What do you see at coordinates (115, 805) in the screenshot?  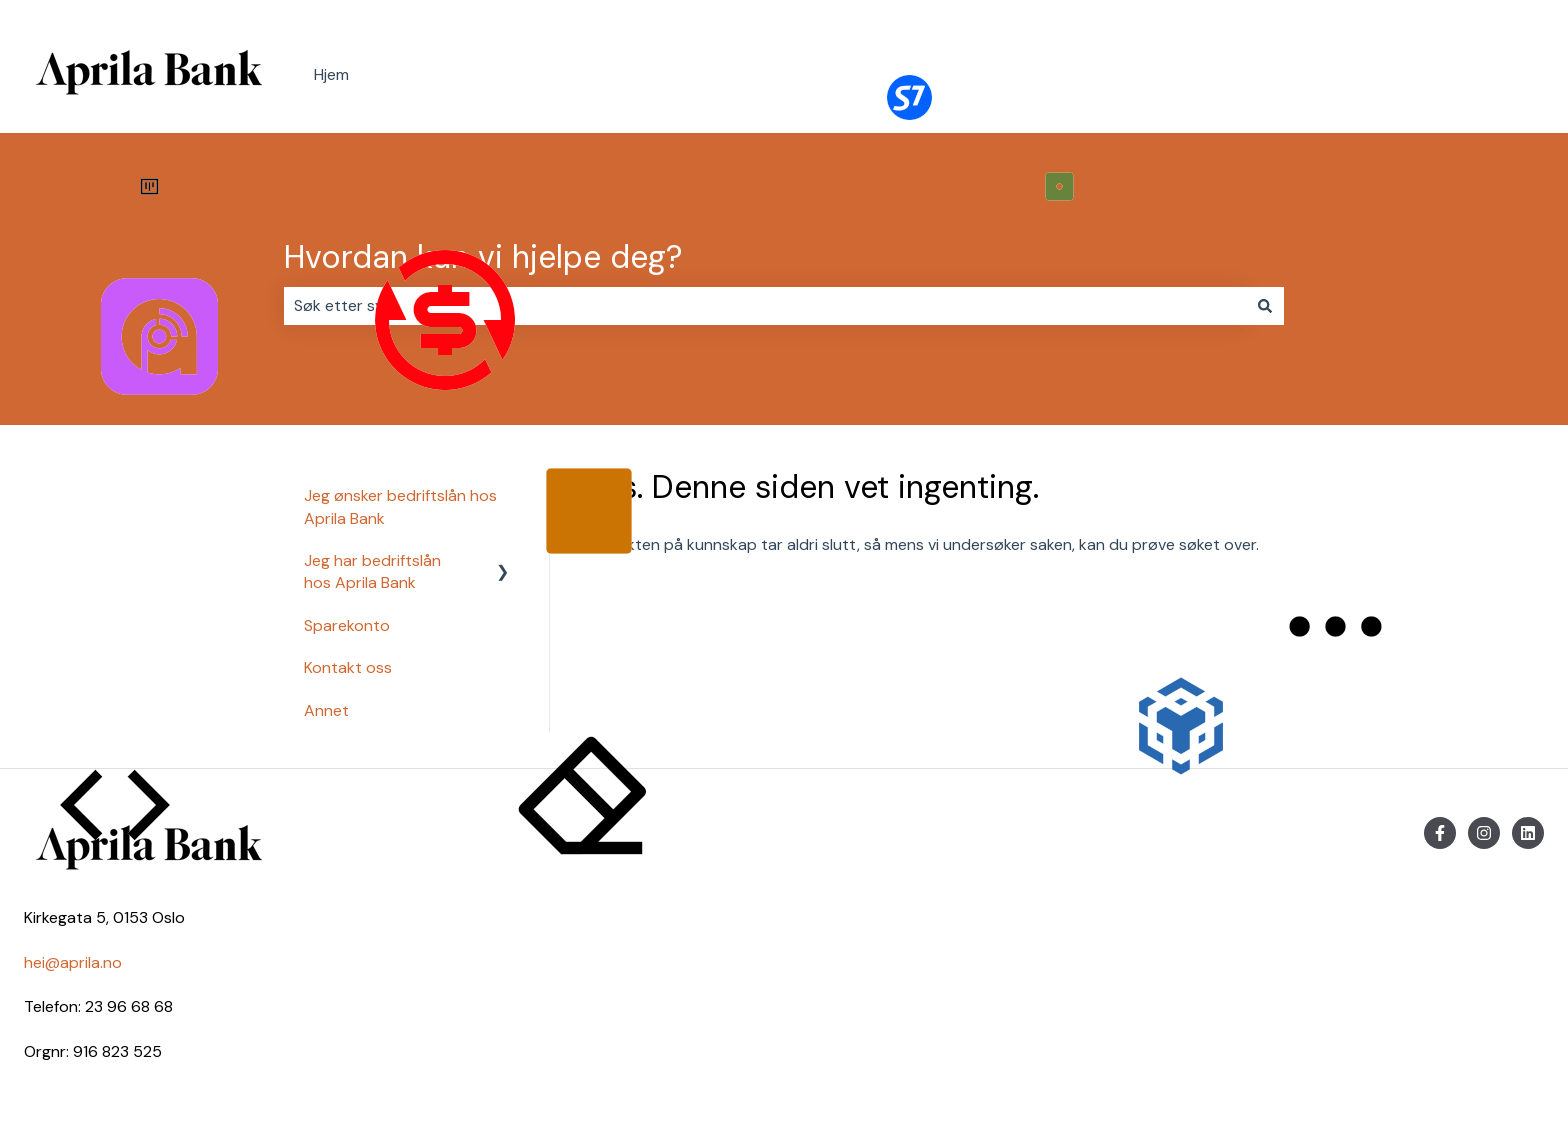 I see `view or edit source code` at bounding box center [115, 805].